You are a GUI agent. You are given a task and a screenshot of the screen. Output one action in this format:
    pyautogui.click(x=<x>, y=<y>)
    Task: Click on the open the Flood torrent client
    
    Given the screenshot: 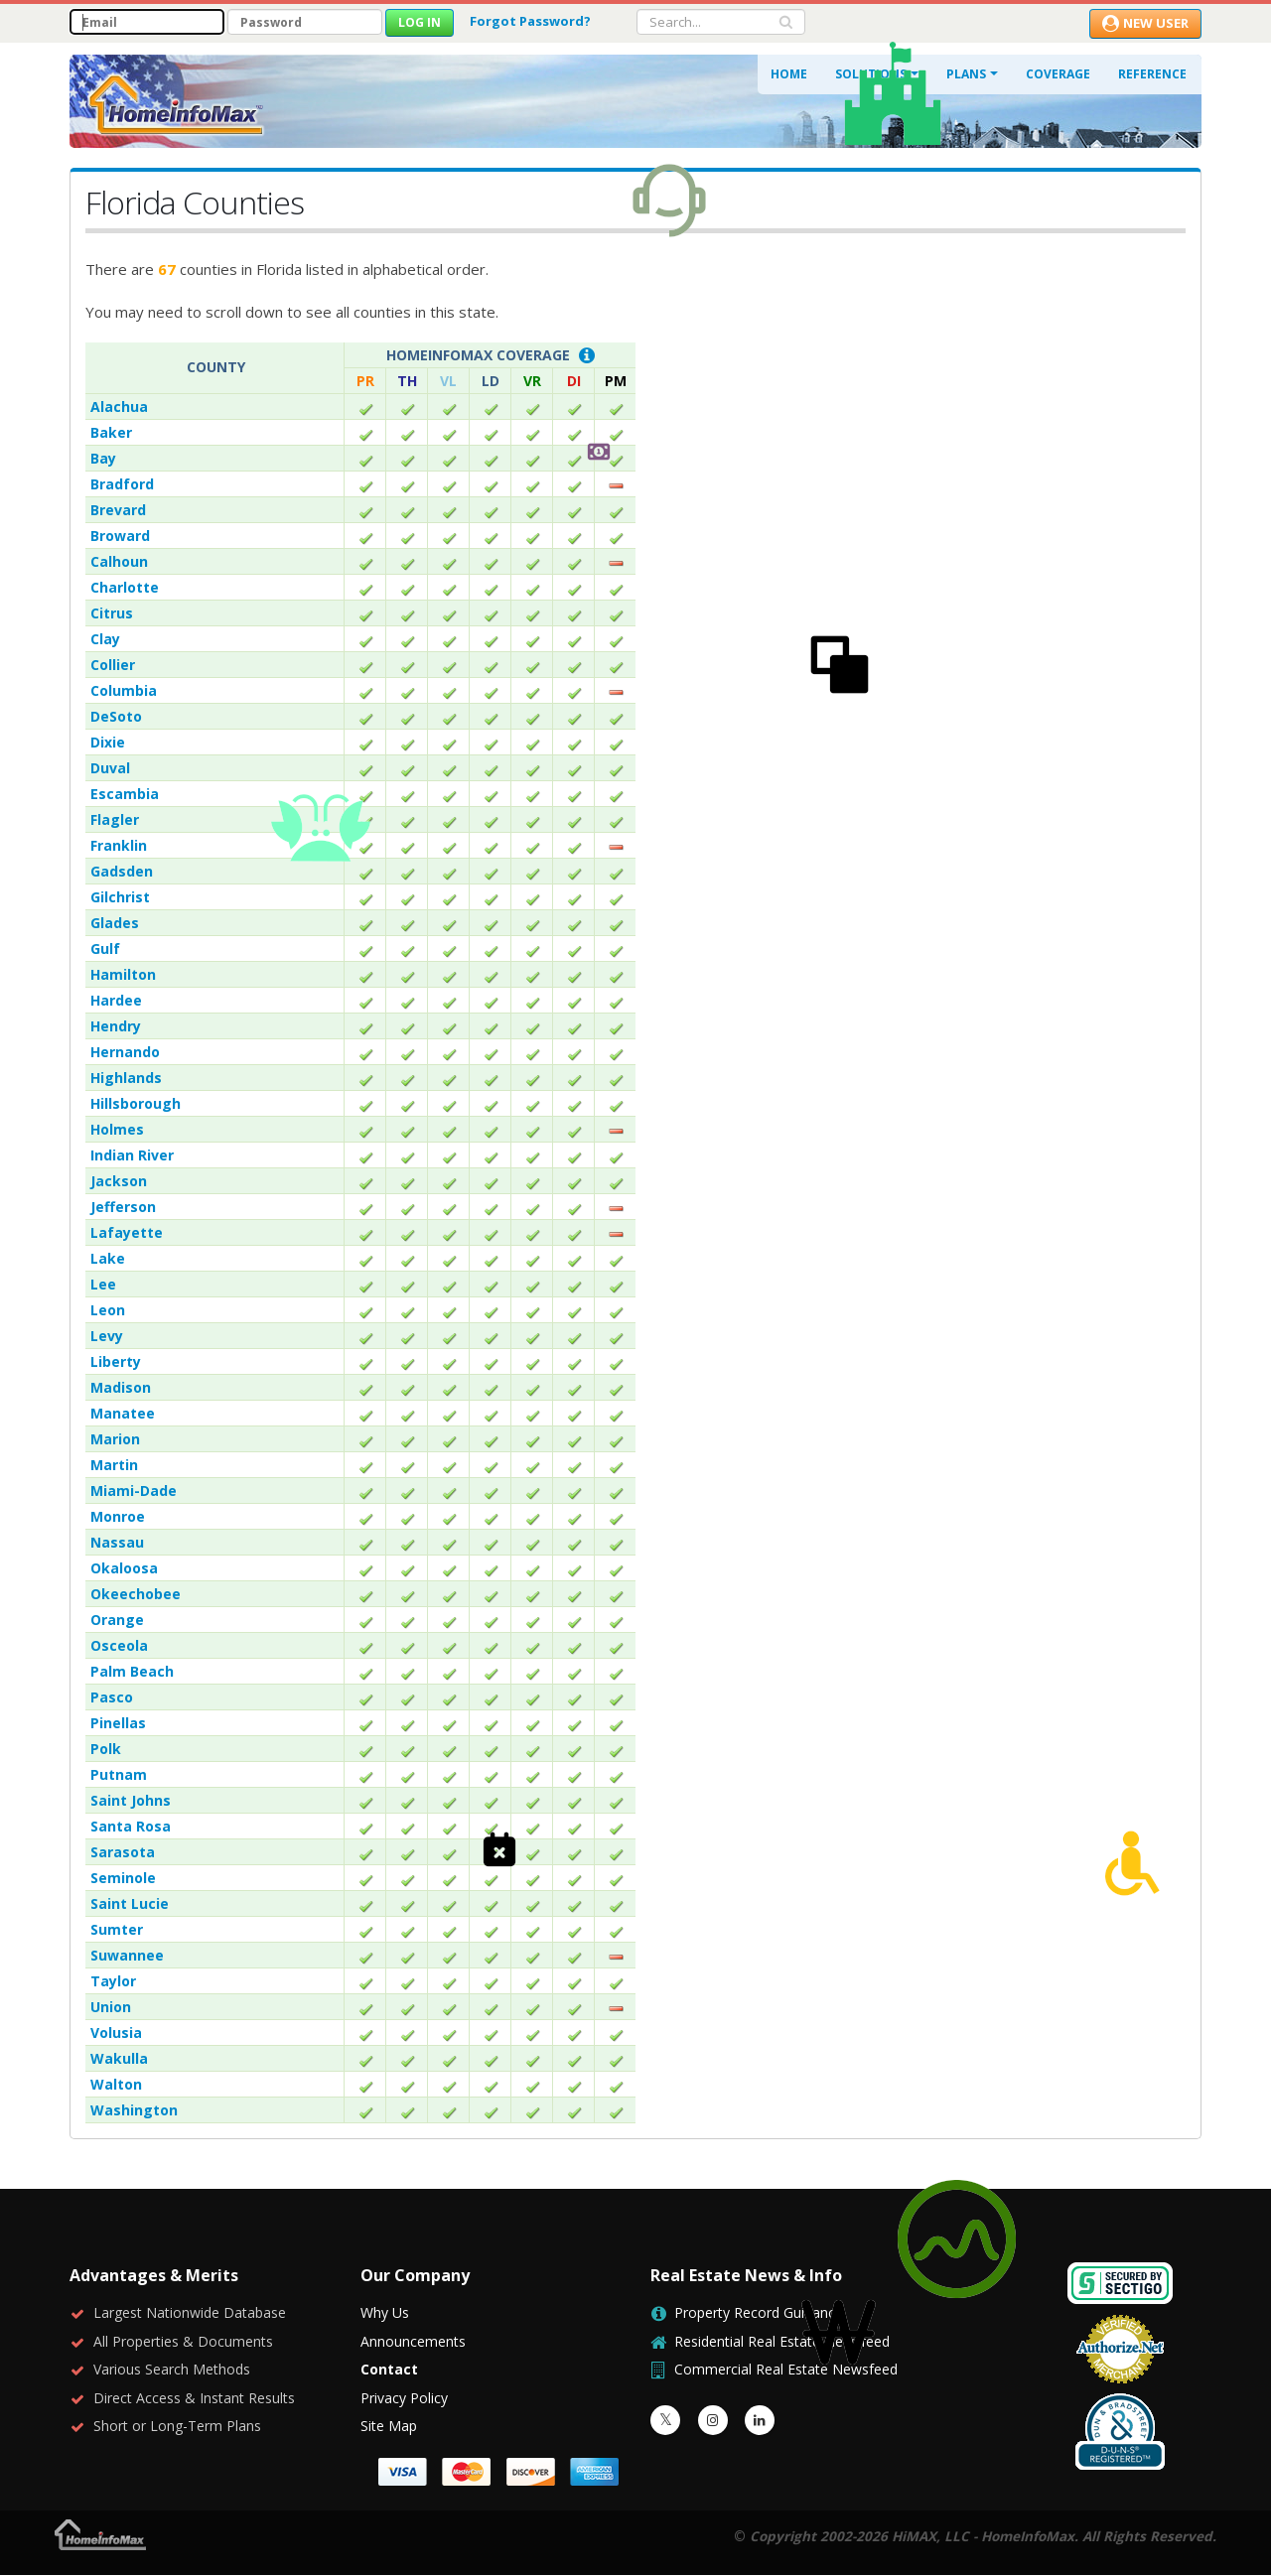 What is the action you would take?
    pyautogui.click(x=956, y=2238)
    